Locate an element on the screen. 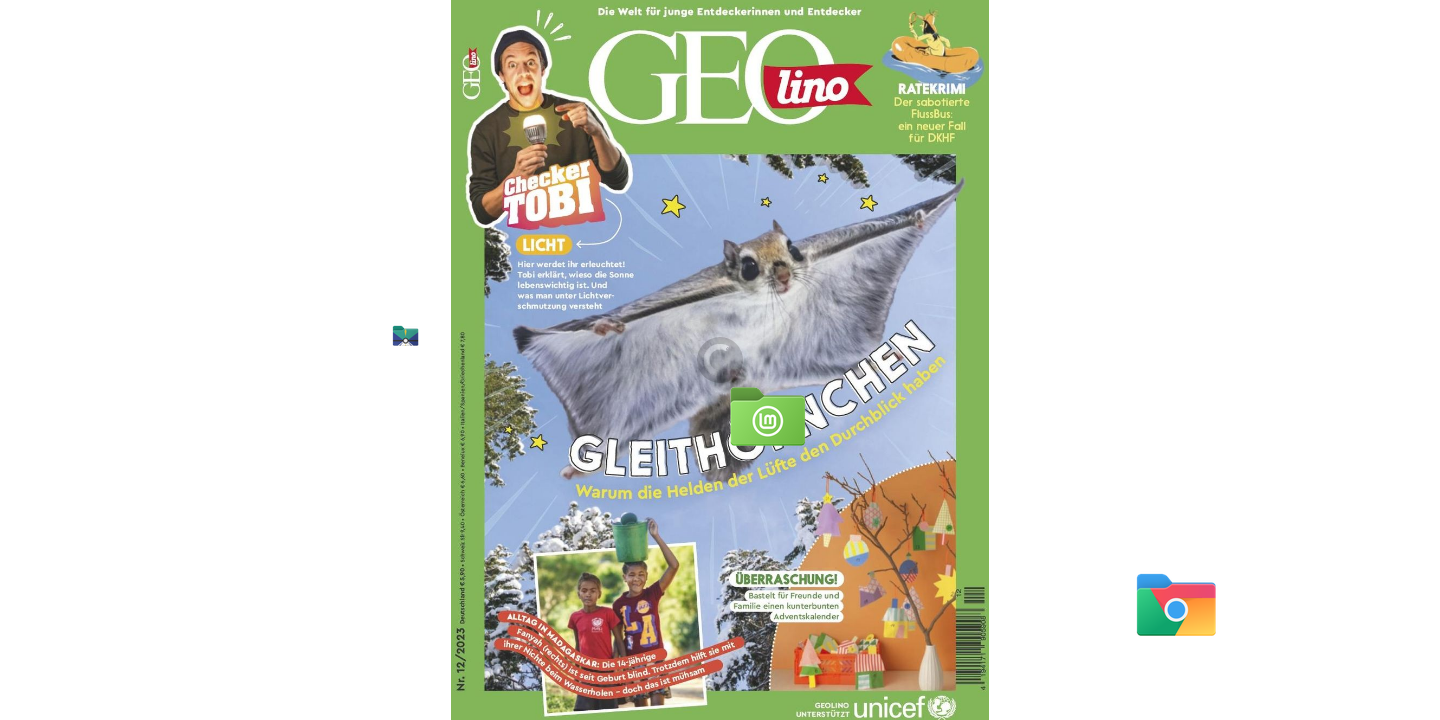 This screenshot has height=720, width=1440. open folder containing google chrome files is located at coordinates (1176, 607).